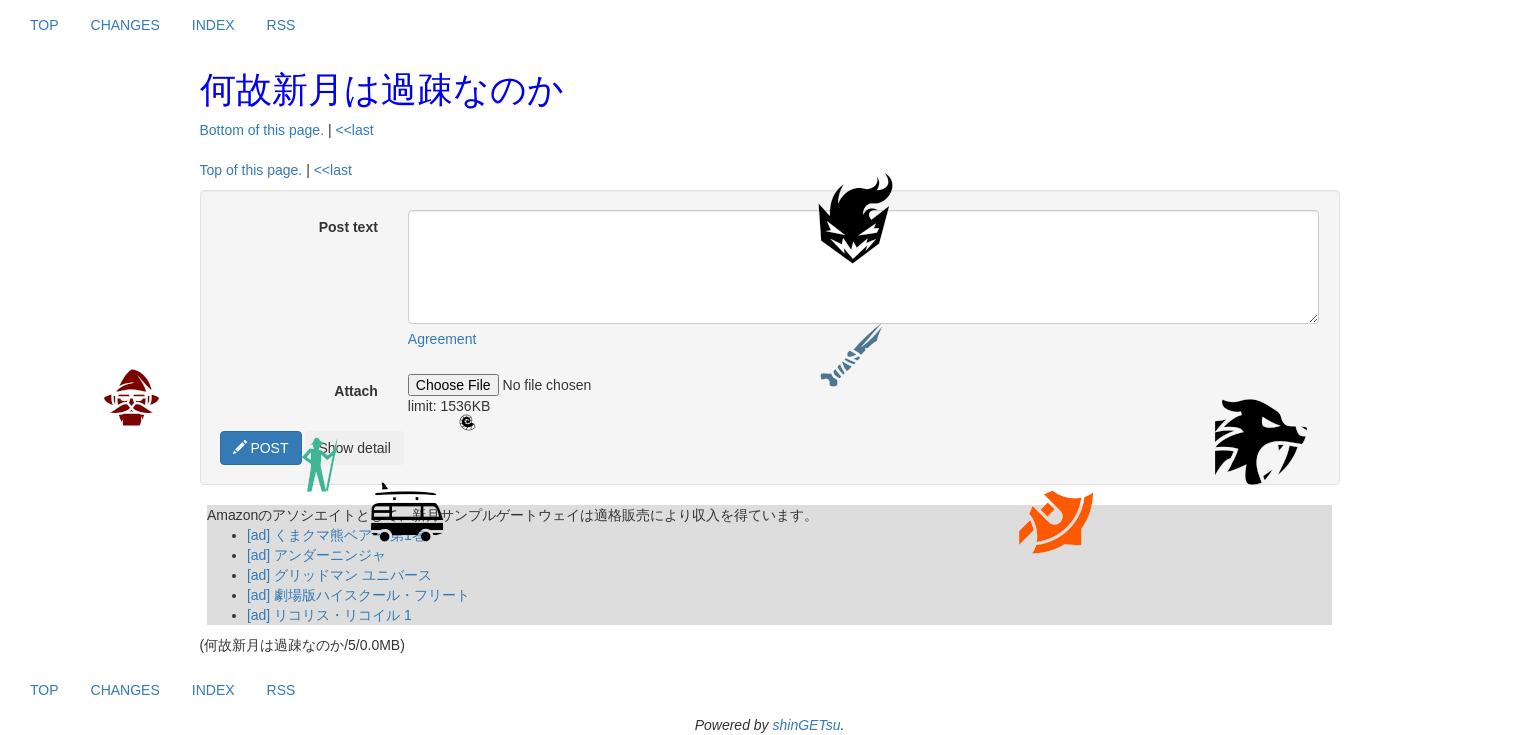 The image size is (1539, 735). What do you see at coordinates (853, 218) in the screenshot?
I see `spirit or soul character in a game interface` at bounding box center [853, 218].